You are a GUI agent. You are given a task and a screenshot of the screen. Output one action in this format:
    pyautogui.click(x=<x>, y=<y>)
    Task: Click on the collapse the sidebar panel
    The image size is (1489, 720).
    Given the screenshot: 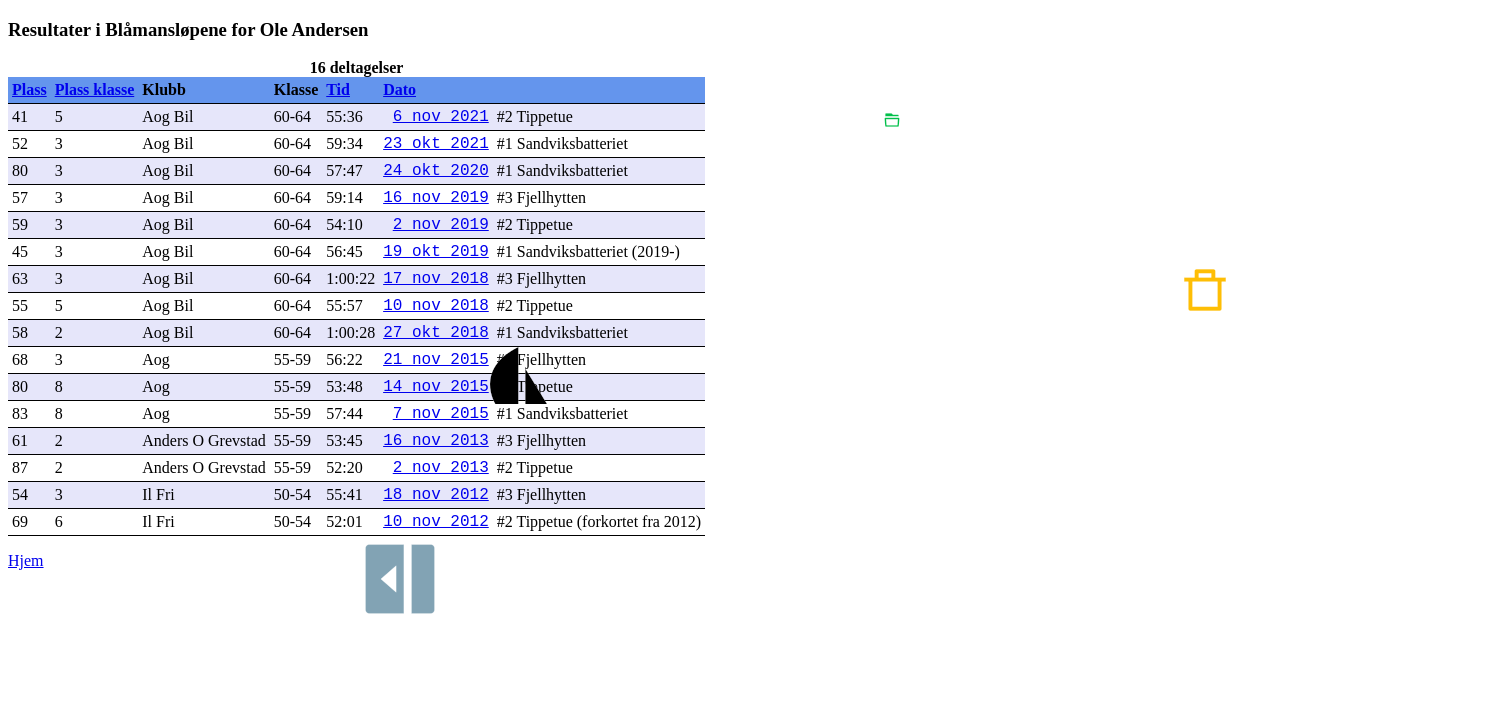 What is the action you would take?
    pyautogui.click(x=400, y=579)
    